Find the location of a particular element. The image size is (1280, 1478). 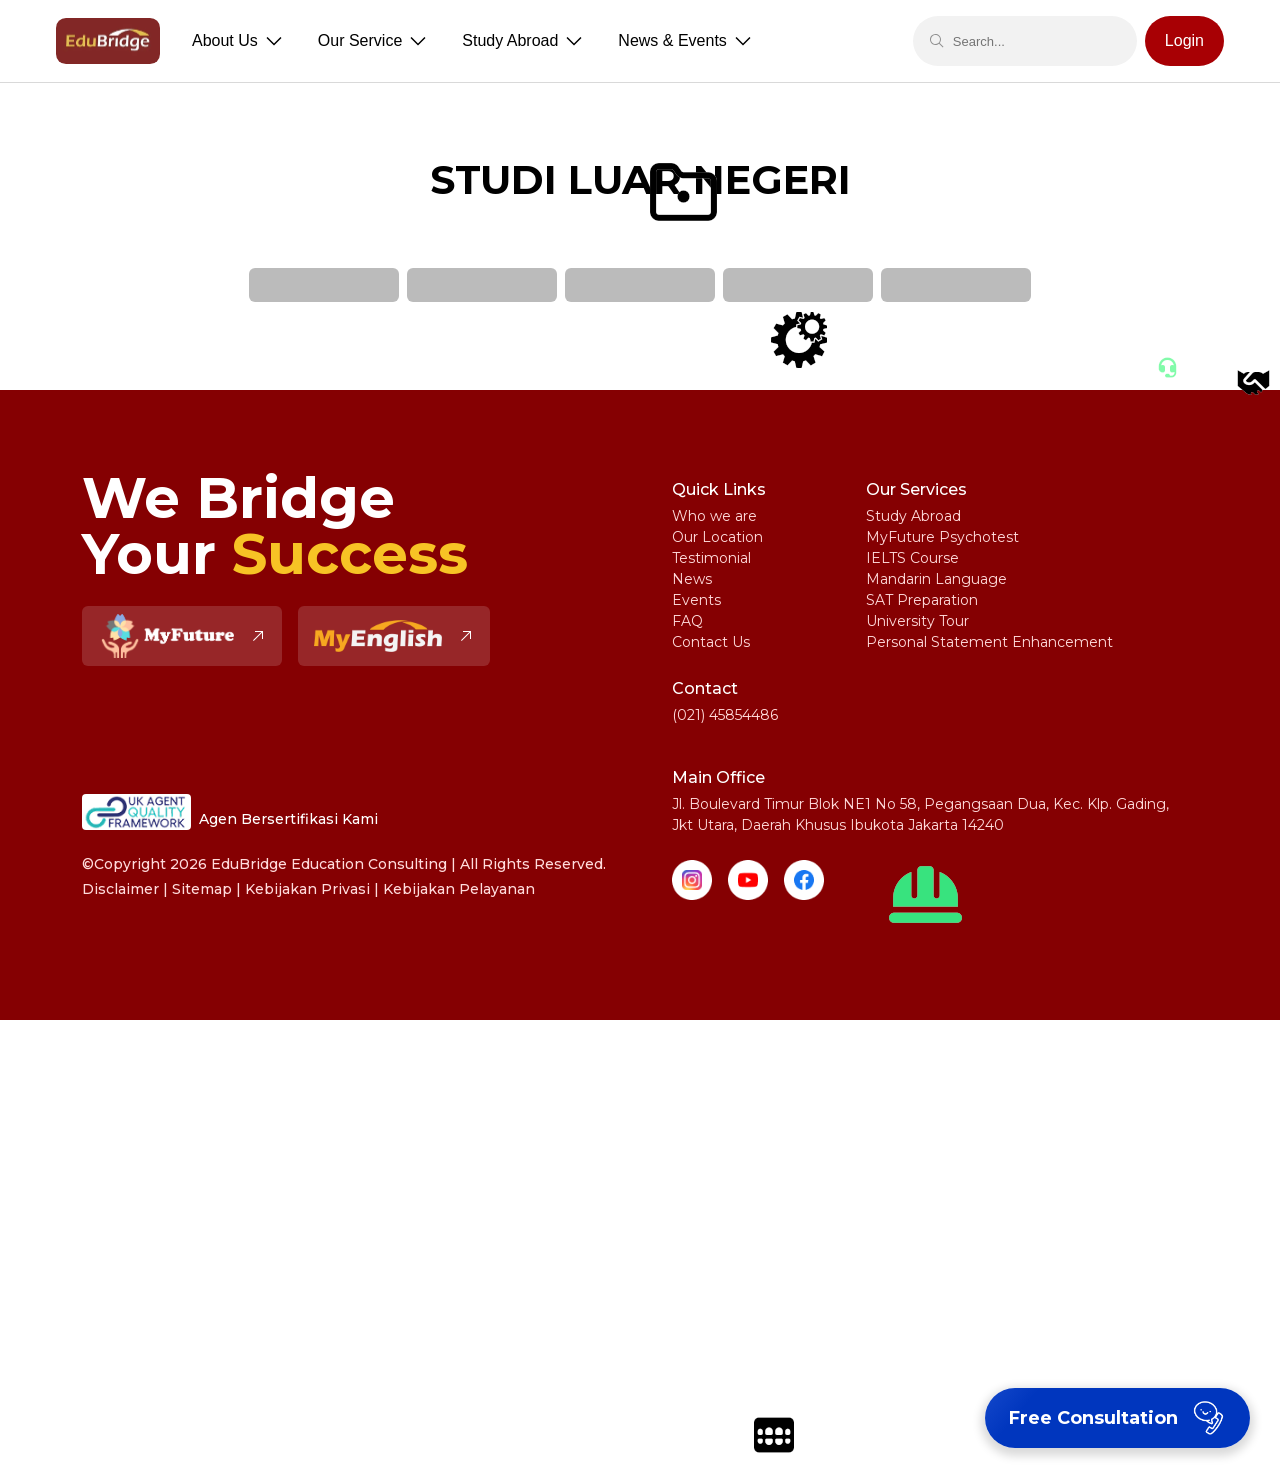

confirm a partnership or agreement is located at coordinates (1253, 382).